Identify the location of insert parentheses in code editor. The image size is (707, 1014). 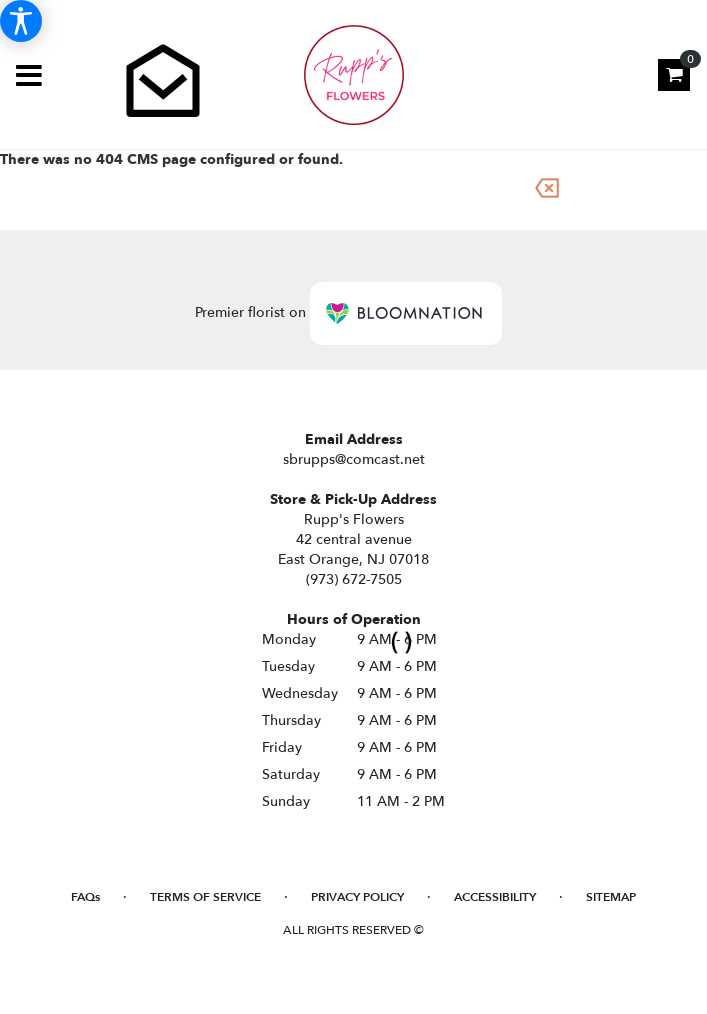
(401, 642).